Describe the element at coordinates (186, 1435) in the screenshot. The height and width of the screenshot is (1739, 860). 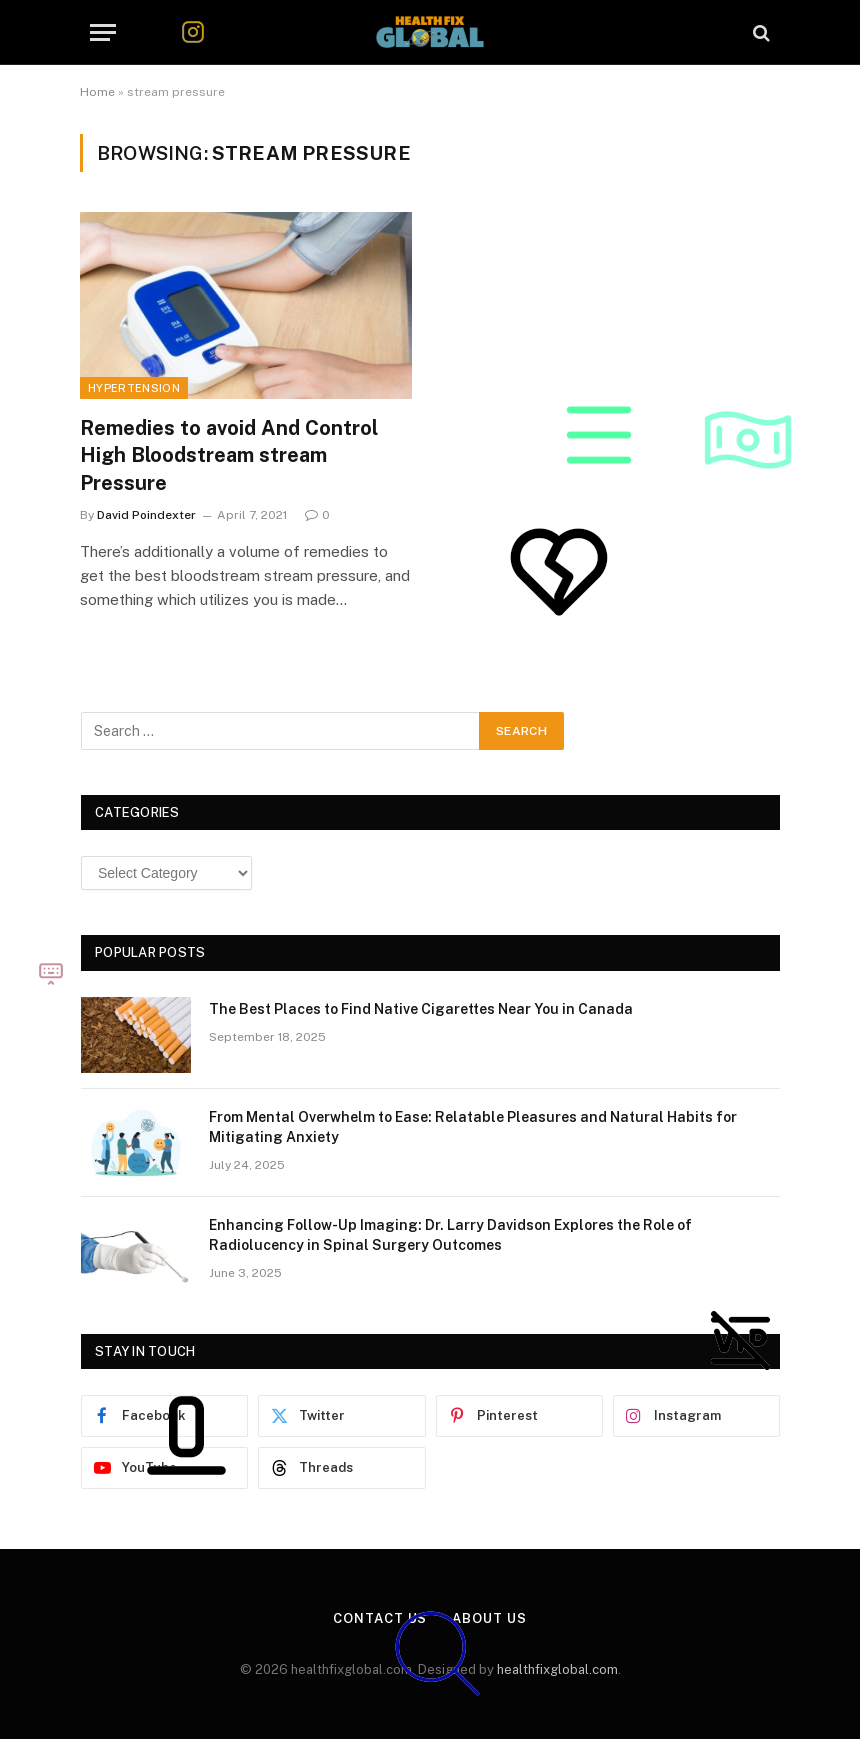
I see `align selected elements to the bottom` at that location.